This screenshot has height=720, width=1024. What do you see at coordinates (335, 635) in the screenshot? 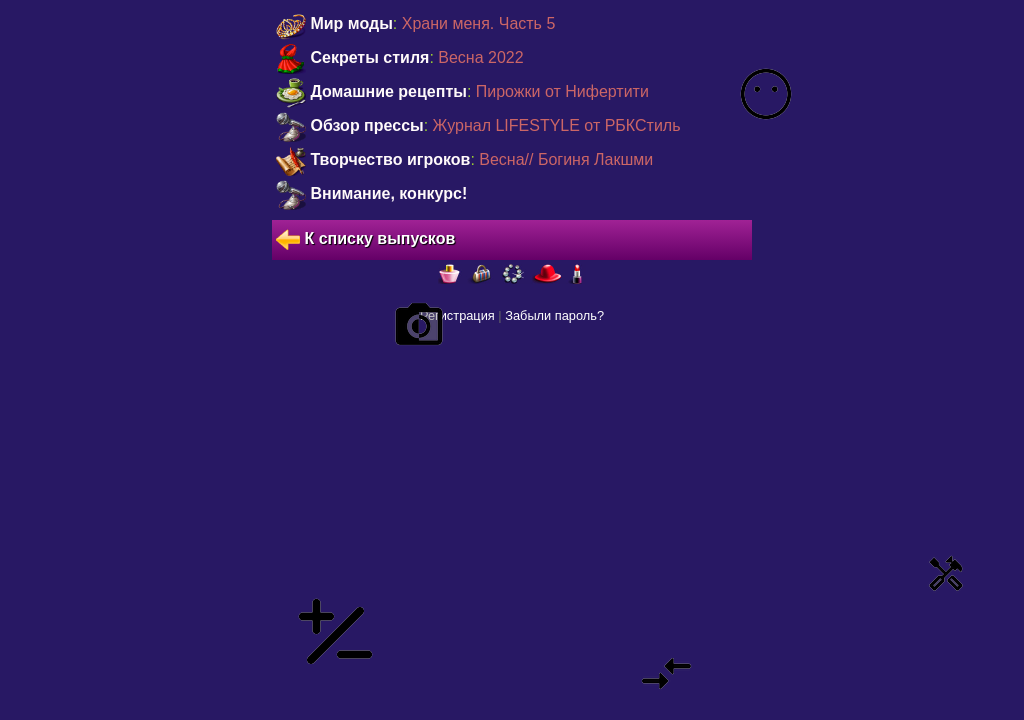
I see `toggle between adding or subtracting values` at bounding box center [335, 635].